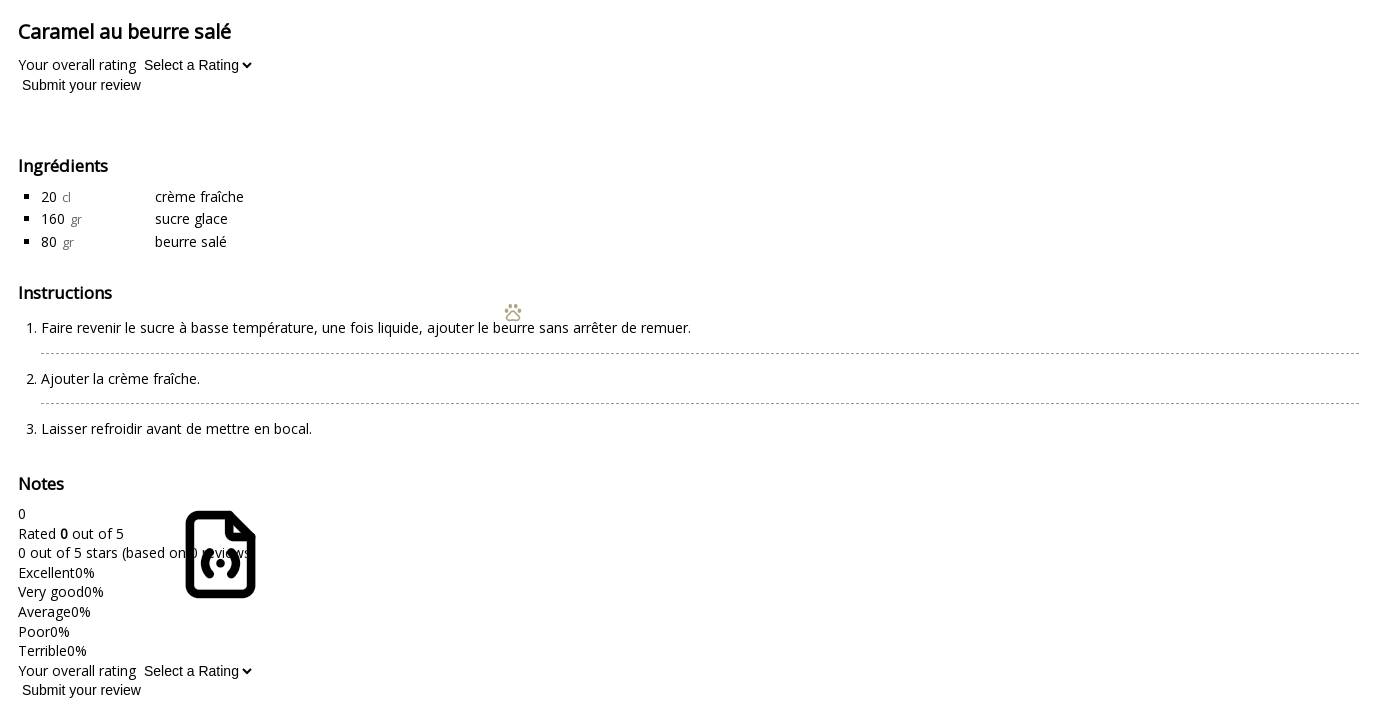 This screenshot has width=1400, height=720. I want to click on access a file with wireless or signal data, so click(220, 554).